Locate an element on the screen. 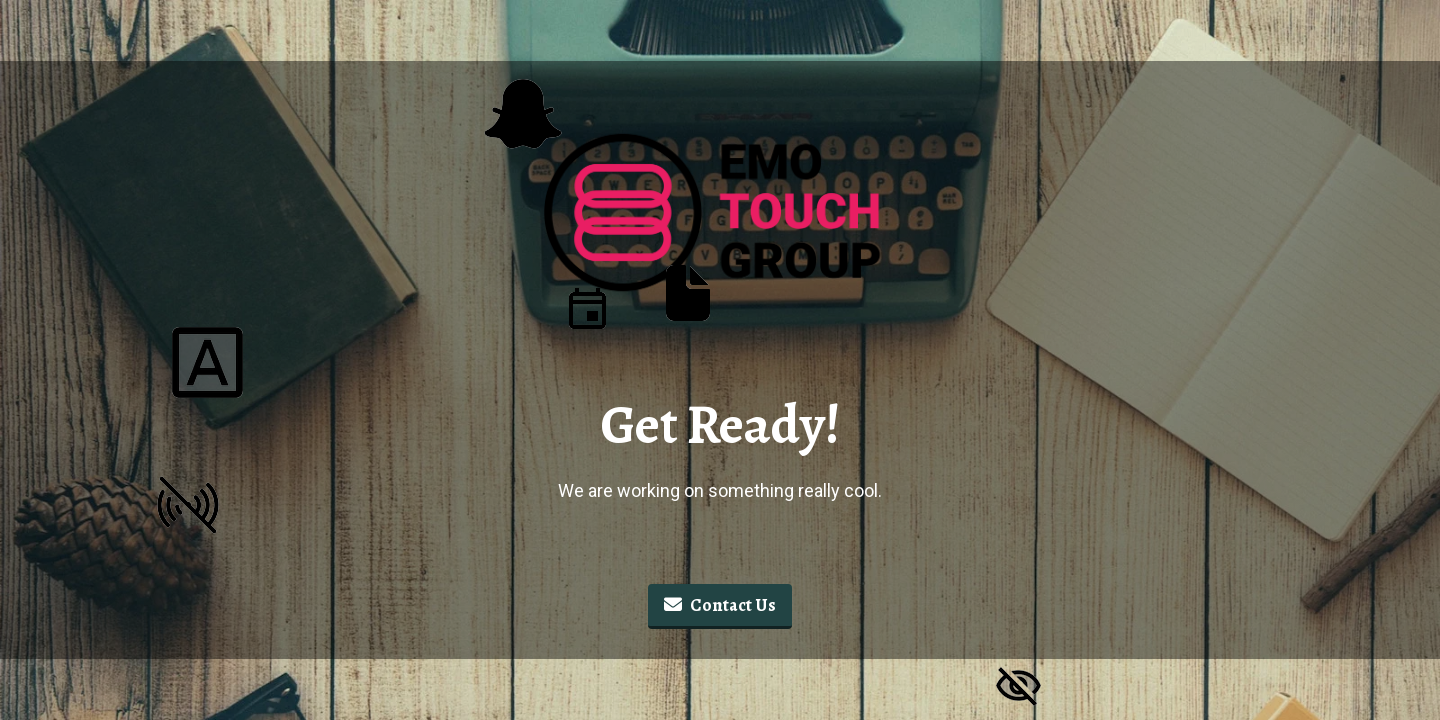  hide password or sensitive content is located at coordinates (1018, 686).